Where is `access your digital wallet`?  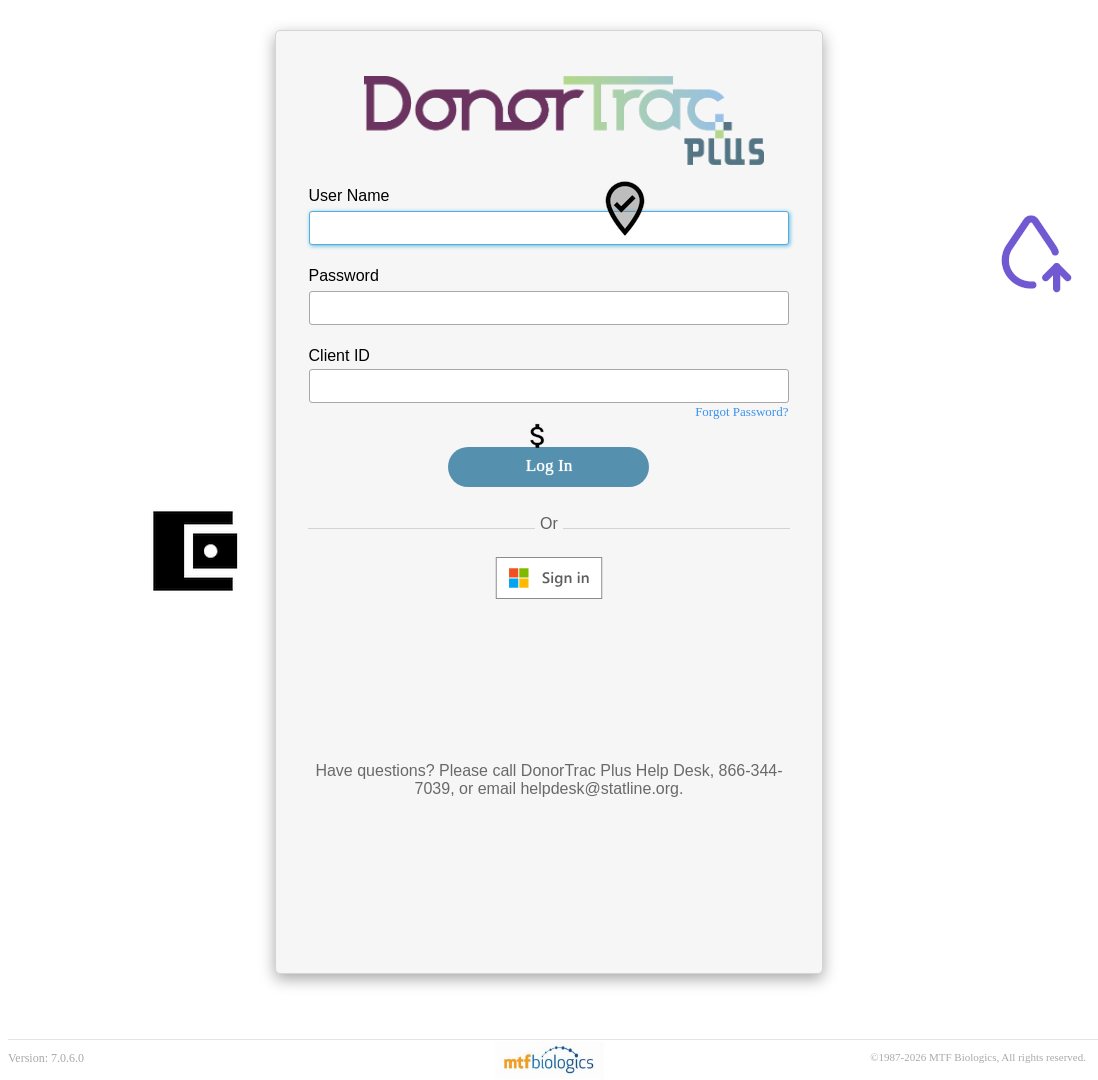 access your digital wallet is located at coordinates (193, 551).